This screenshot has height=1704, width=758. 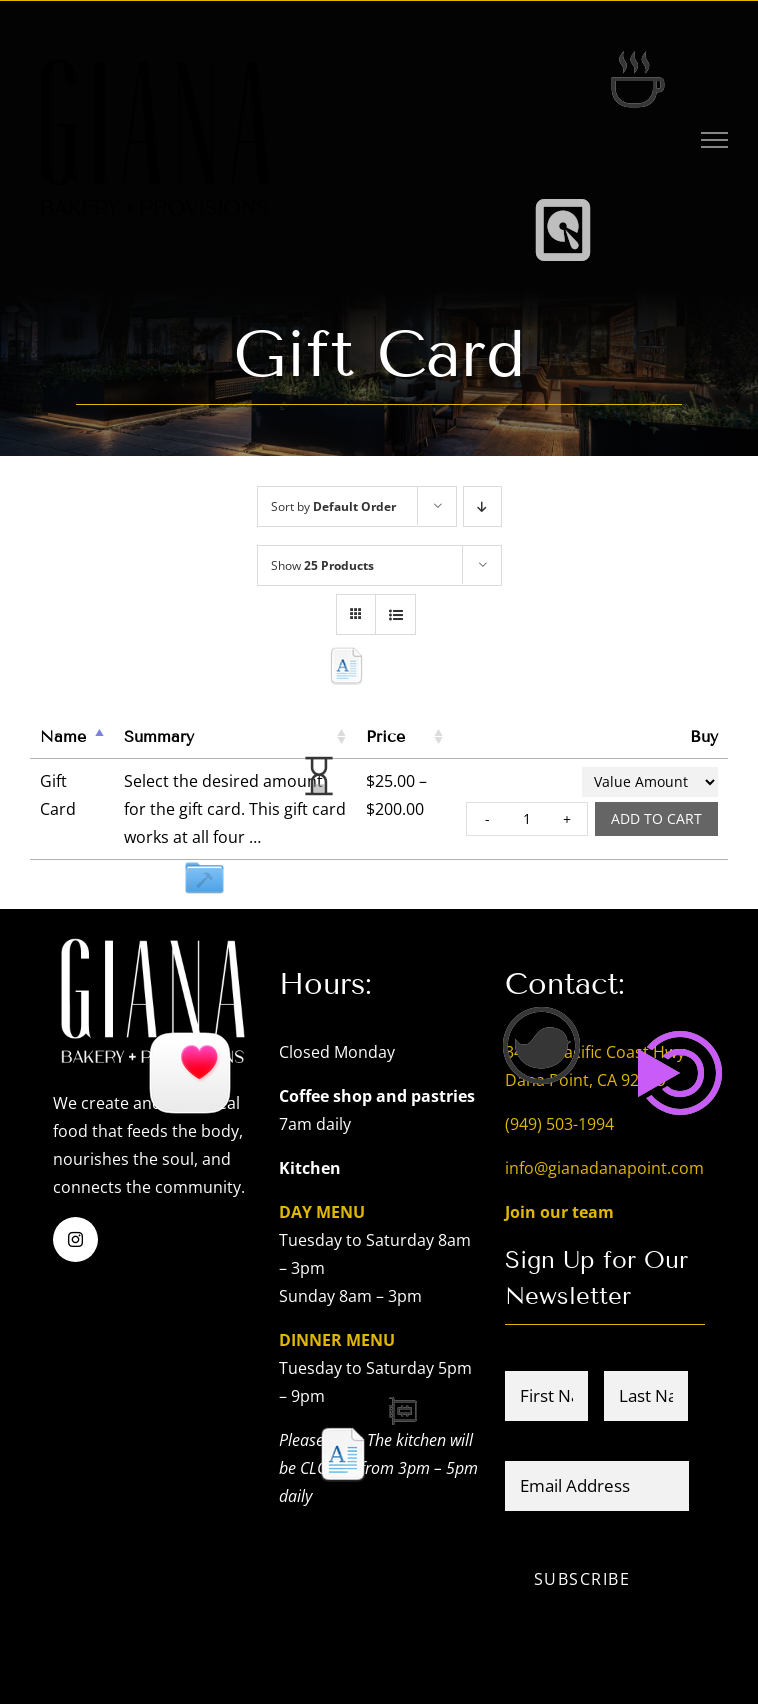 I want to click on countdown timer or time remaining indicator, so click(x=319, y=776).